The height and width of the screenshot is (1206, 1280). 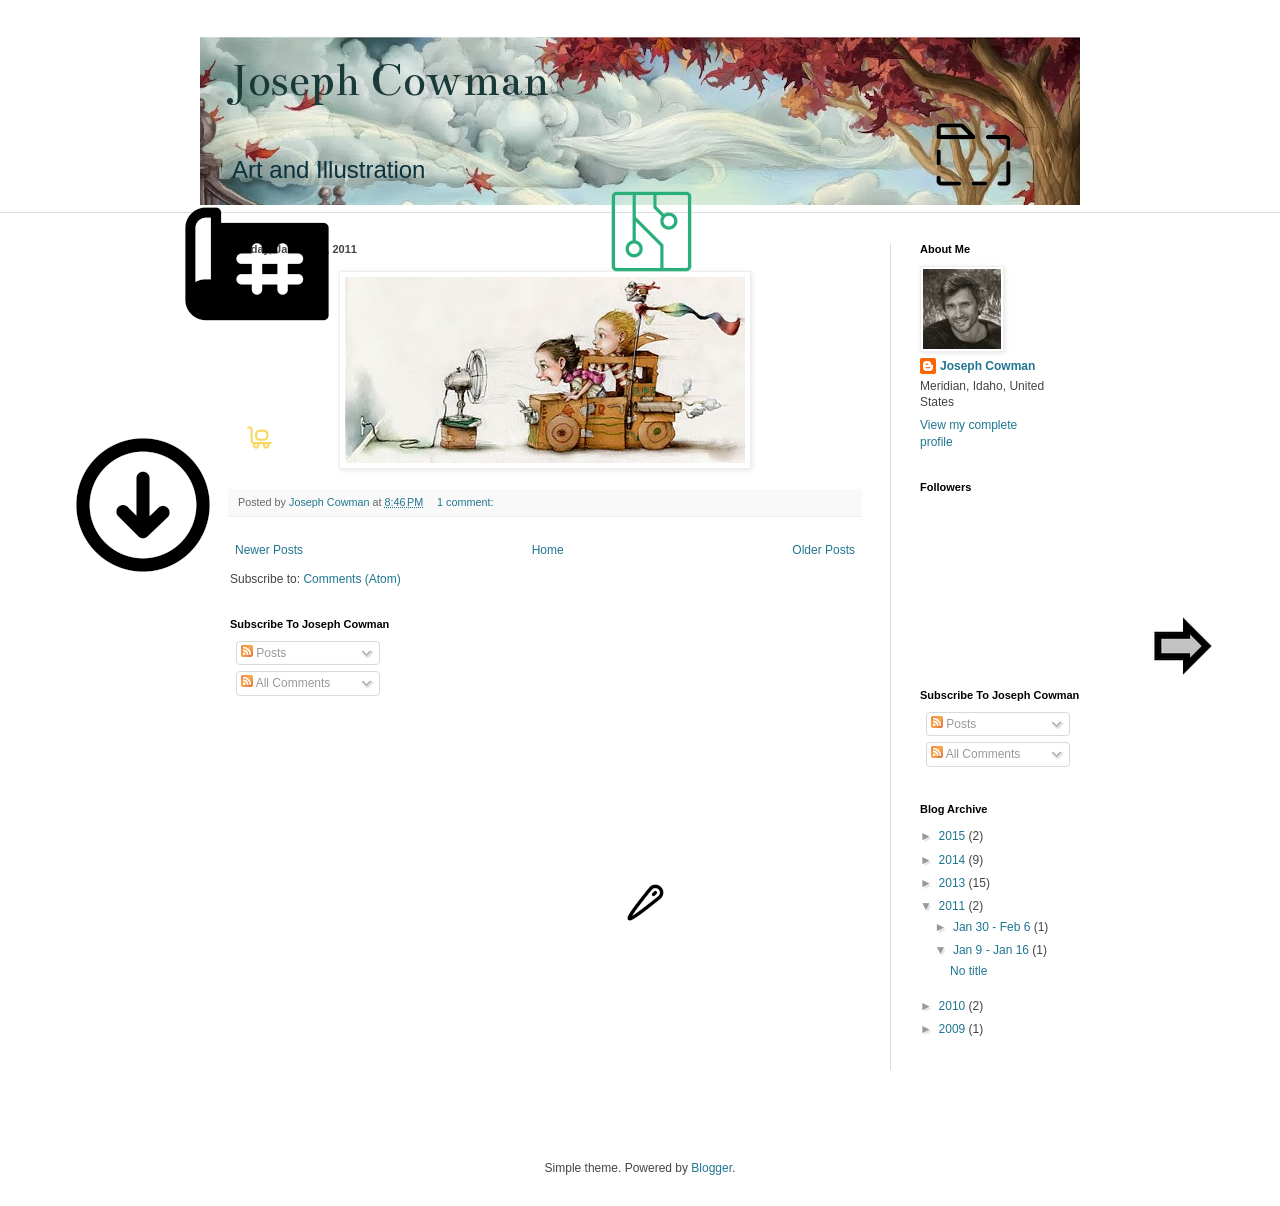 What do you see at coordinates (1183, 646) in the screenshot?
I see `forward an email or message` at bounding box center [1183, 646].